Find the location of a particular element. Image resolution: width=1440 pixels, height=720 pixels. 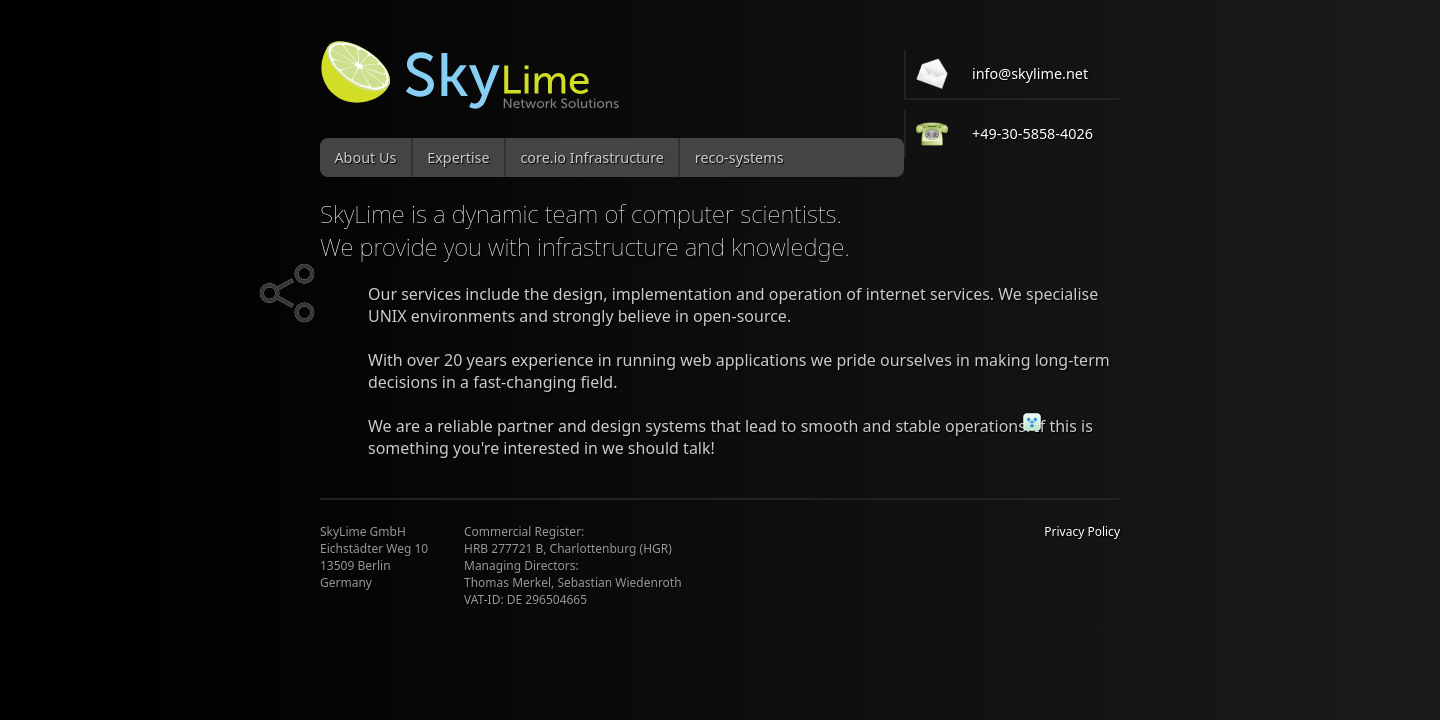

access screen sharing or remote desktop settings is located at coordinates (287, 295).